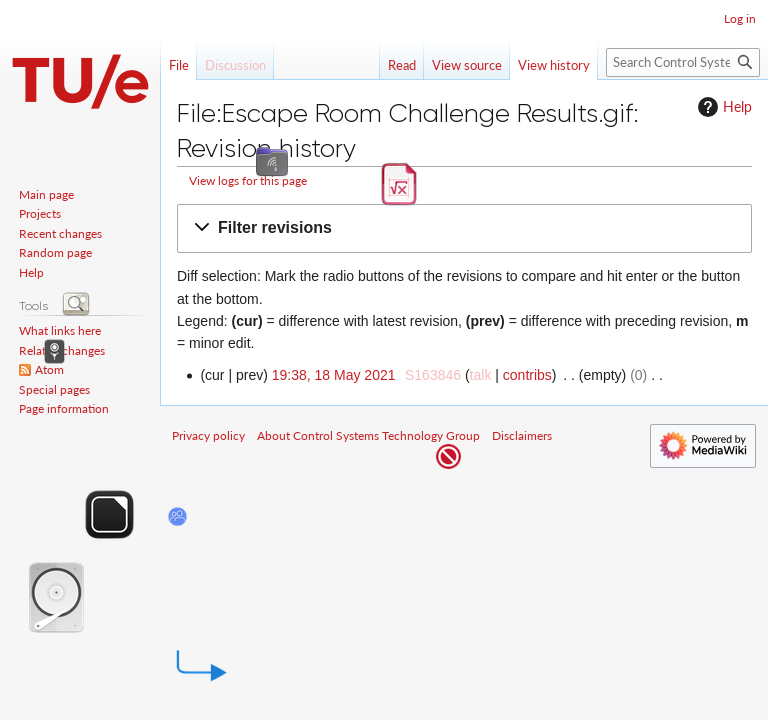 The height and width of the screenshot is (720, 768). I want to click on open an opendocument formula template file, so click(399, 184).